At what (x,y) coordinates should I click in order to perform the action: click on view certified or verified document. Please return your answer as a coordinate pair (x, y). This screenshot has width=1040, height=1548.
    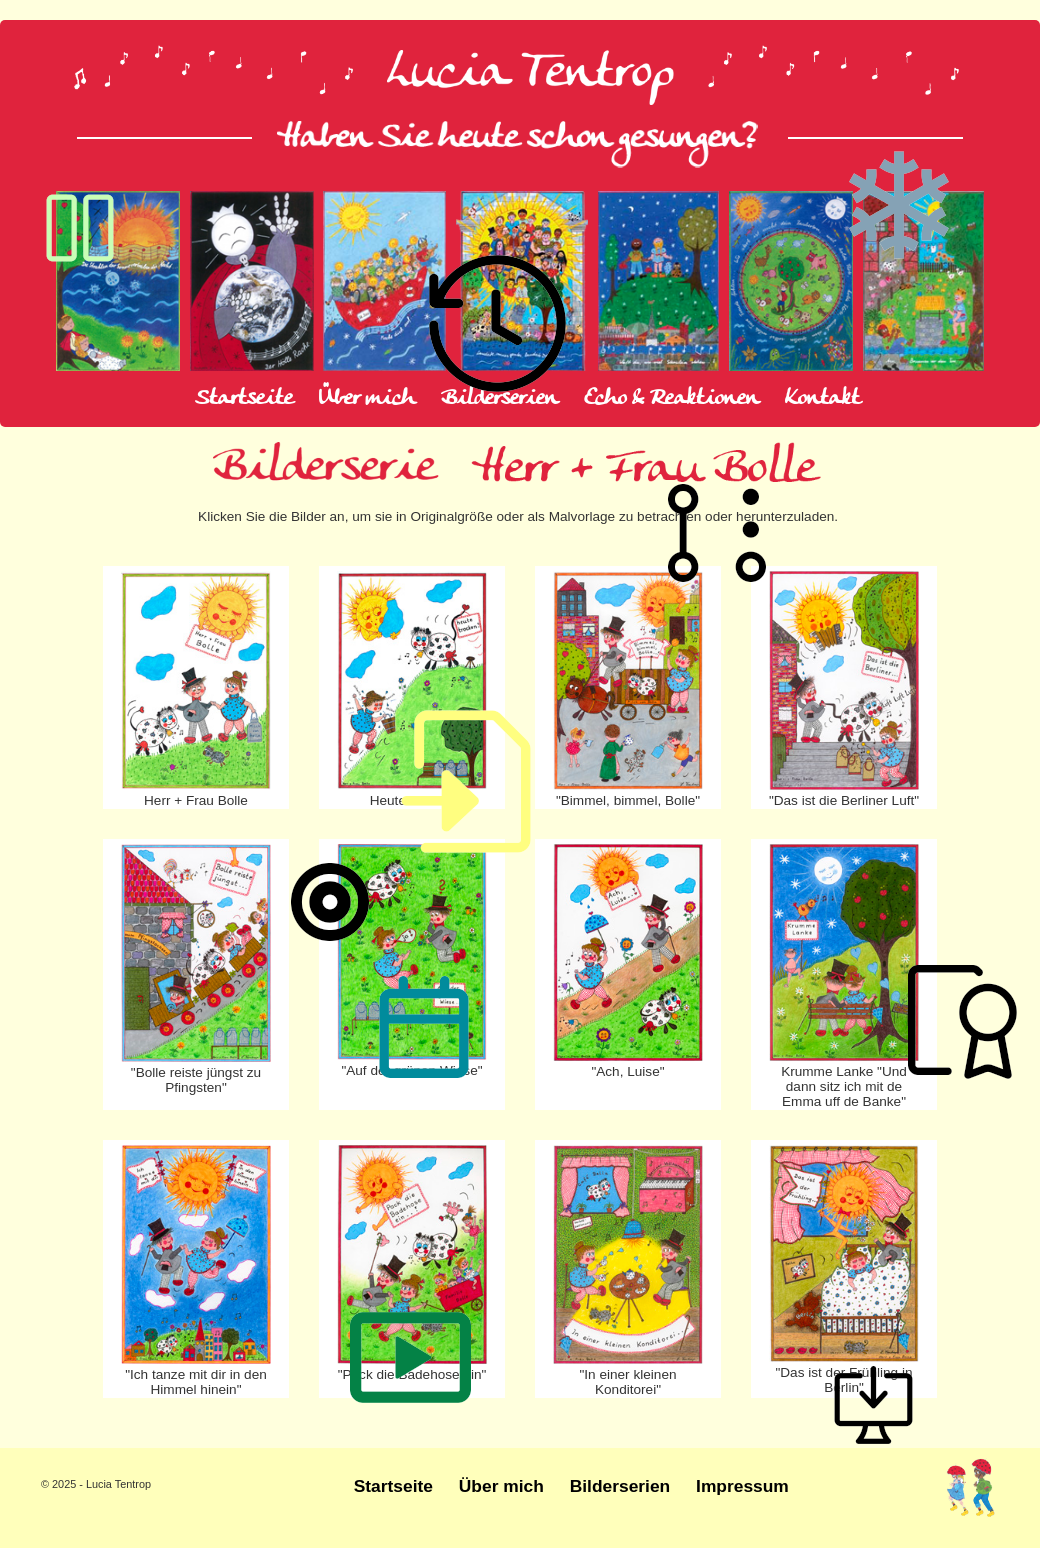
    Looking at the image, I should click on (958, 1020).